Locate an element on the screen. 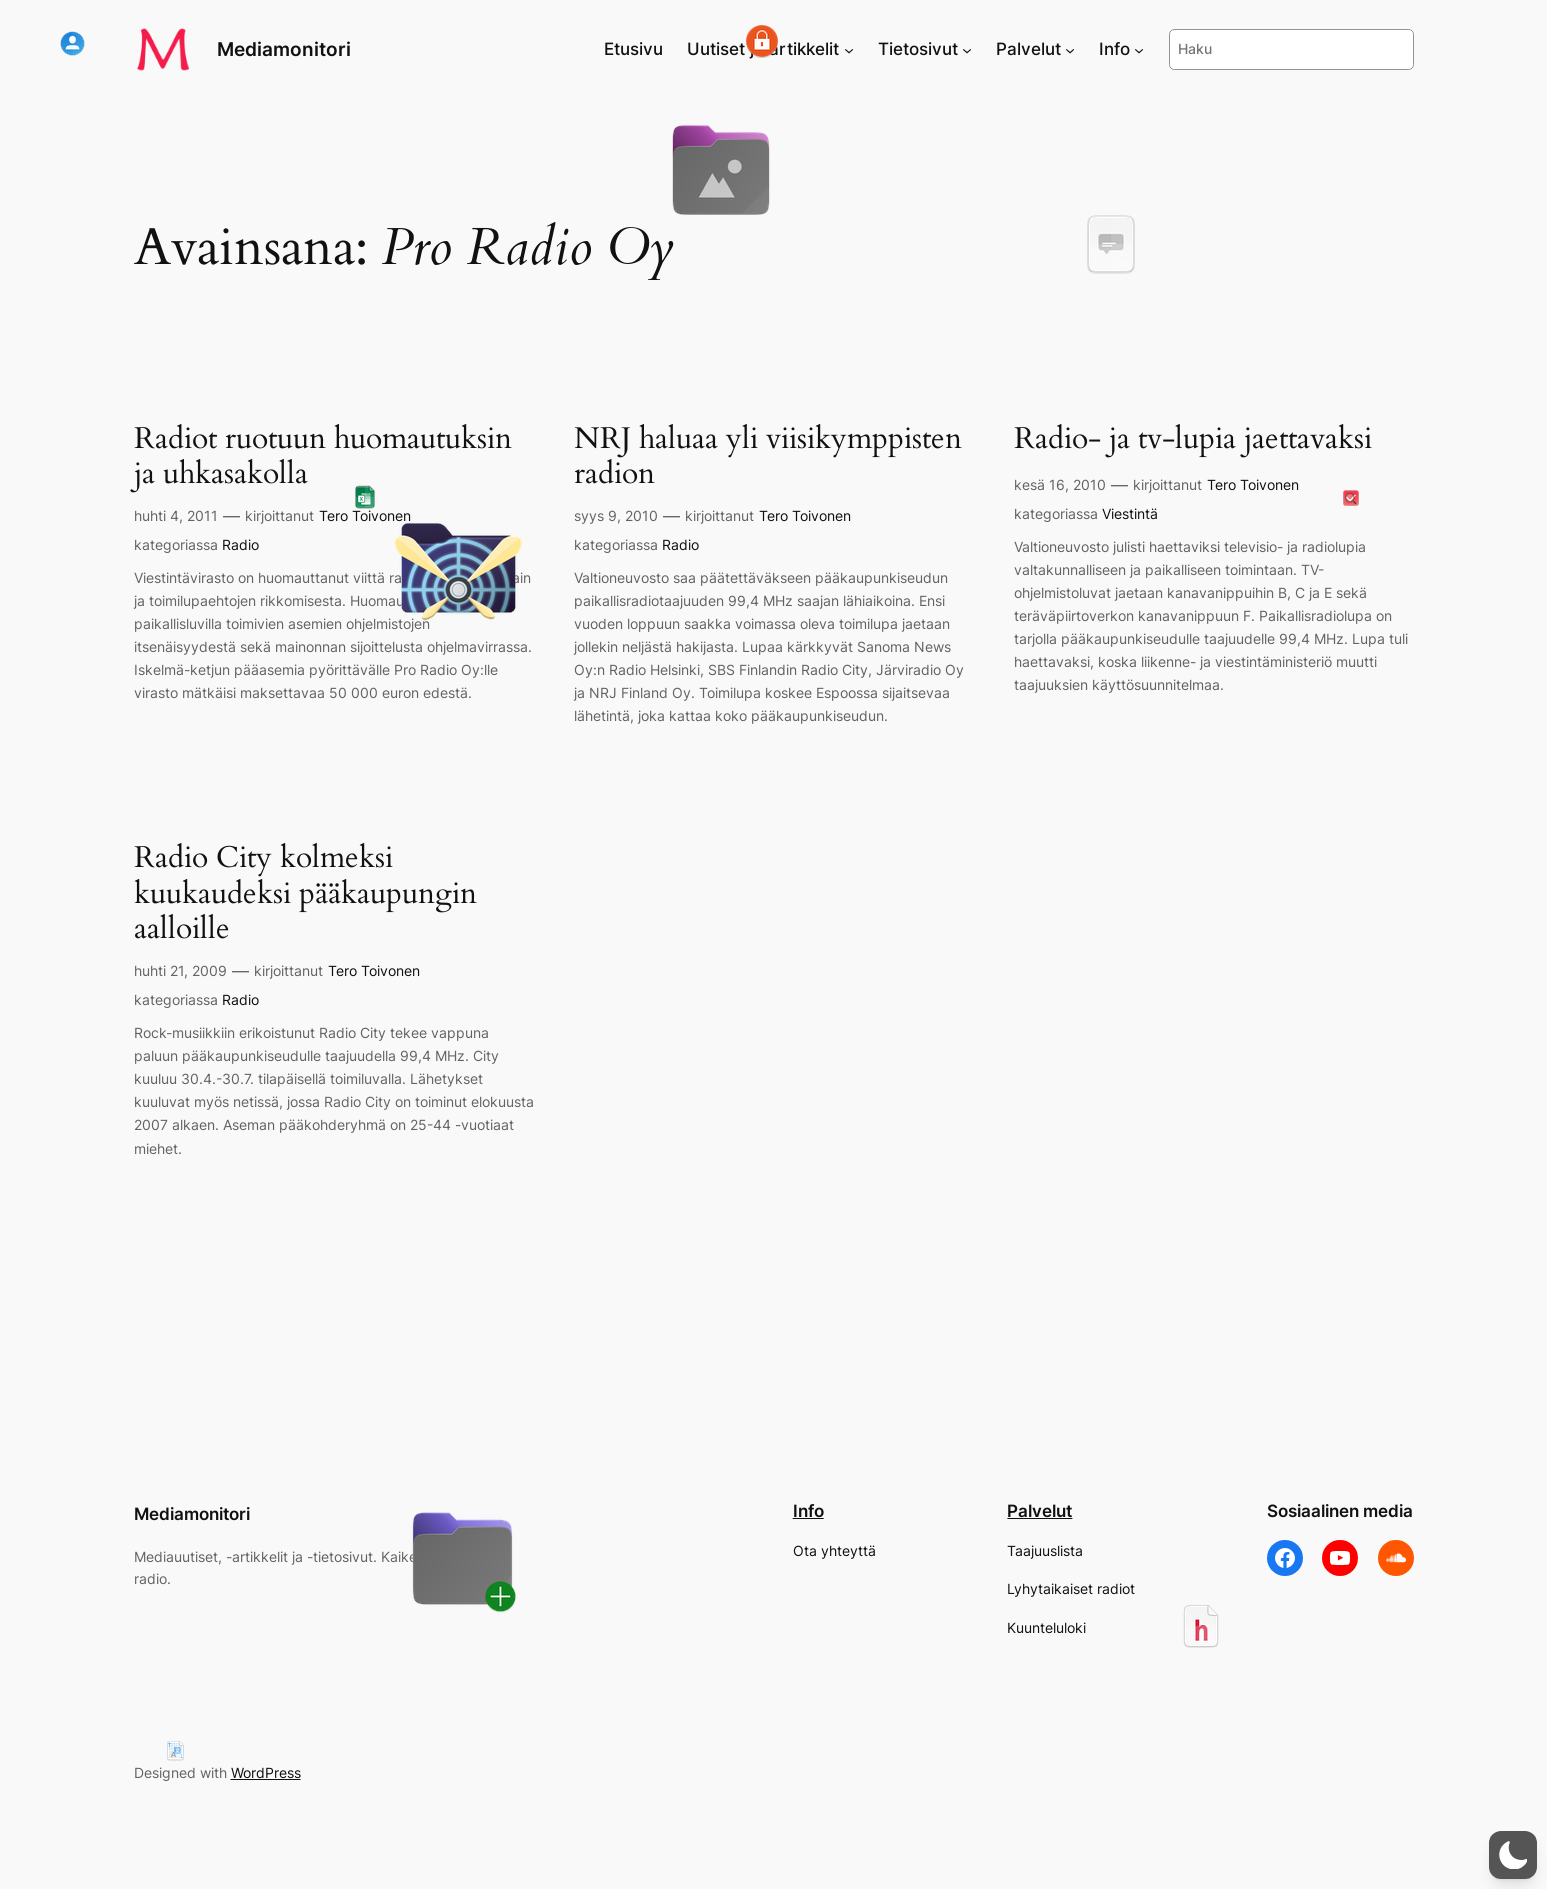 The width and height of the screenshot is (1547, 1889). open a microsoft excel spreadsheet file is located at coordinates (365, 497).